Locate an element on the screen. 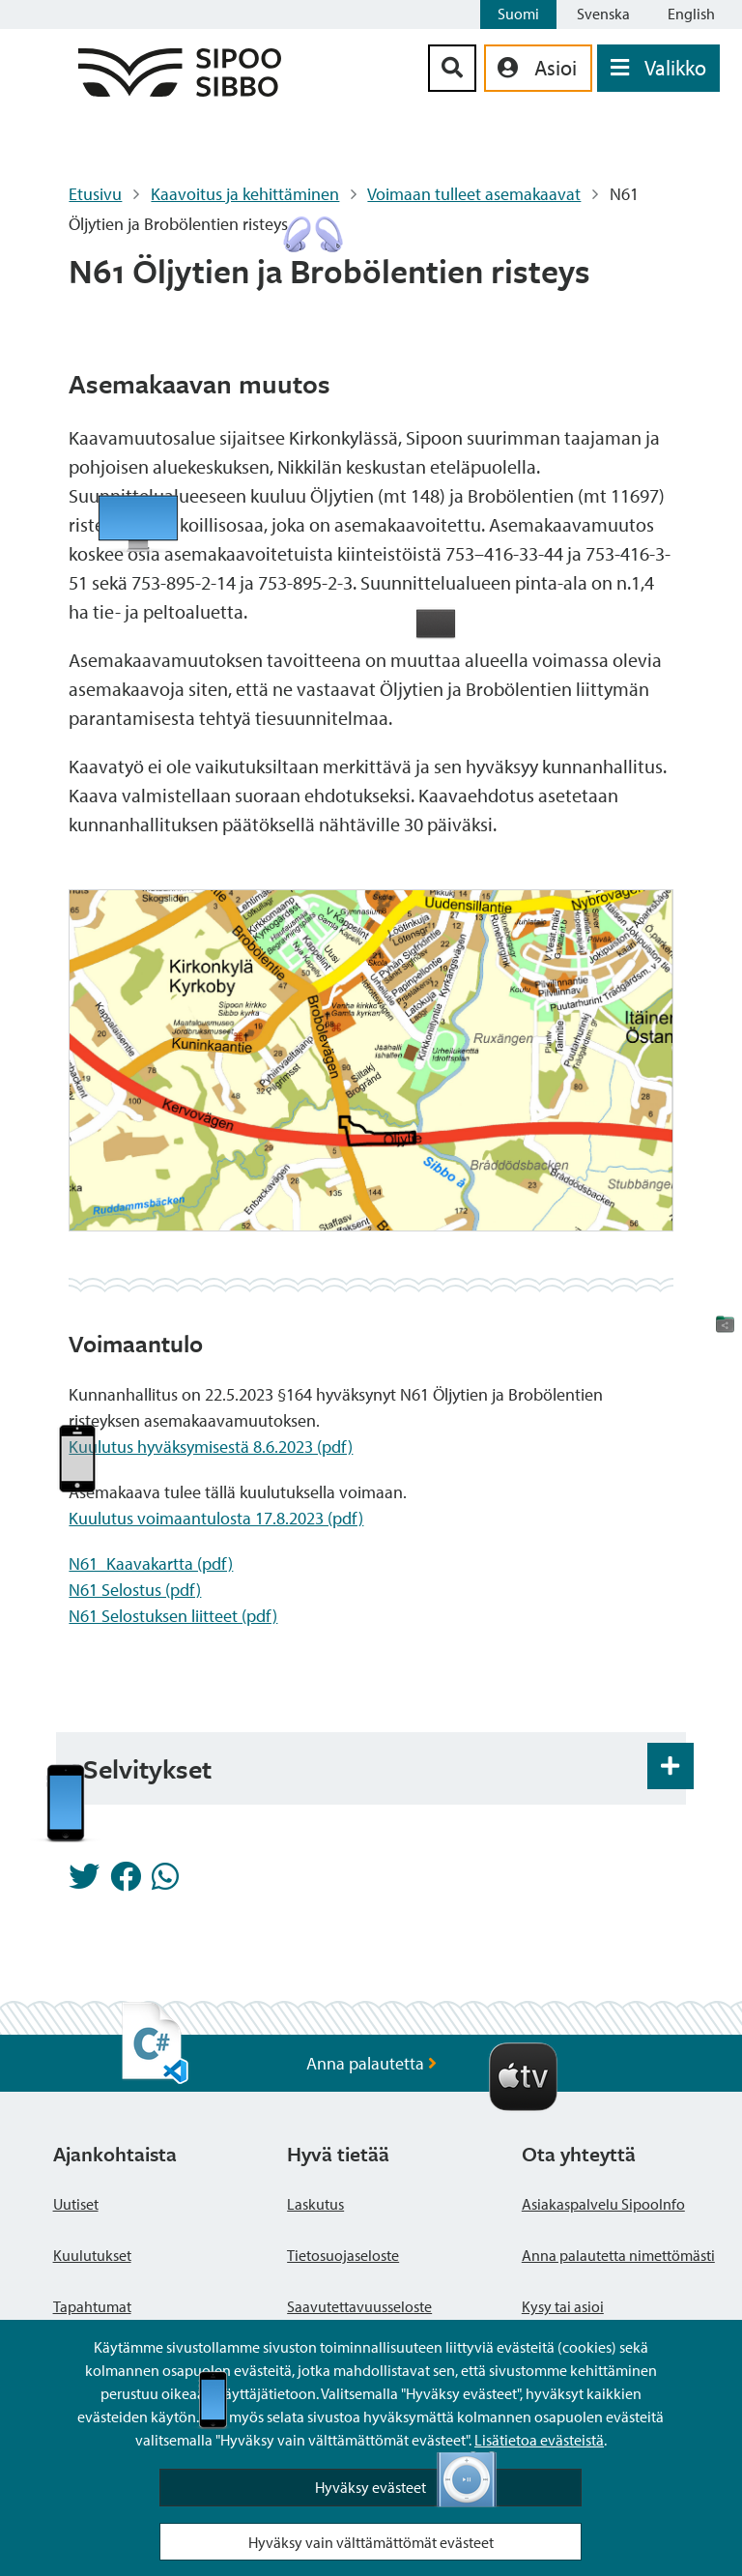 This screenshot has width=742, height=2576. iPod shuffle device connected is located at coordinates (467, 2479).